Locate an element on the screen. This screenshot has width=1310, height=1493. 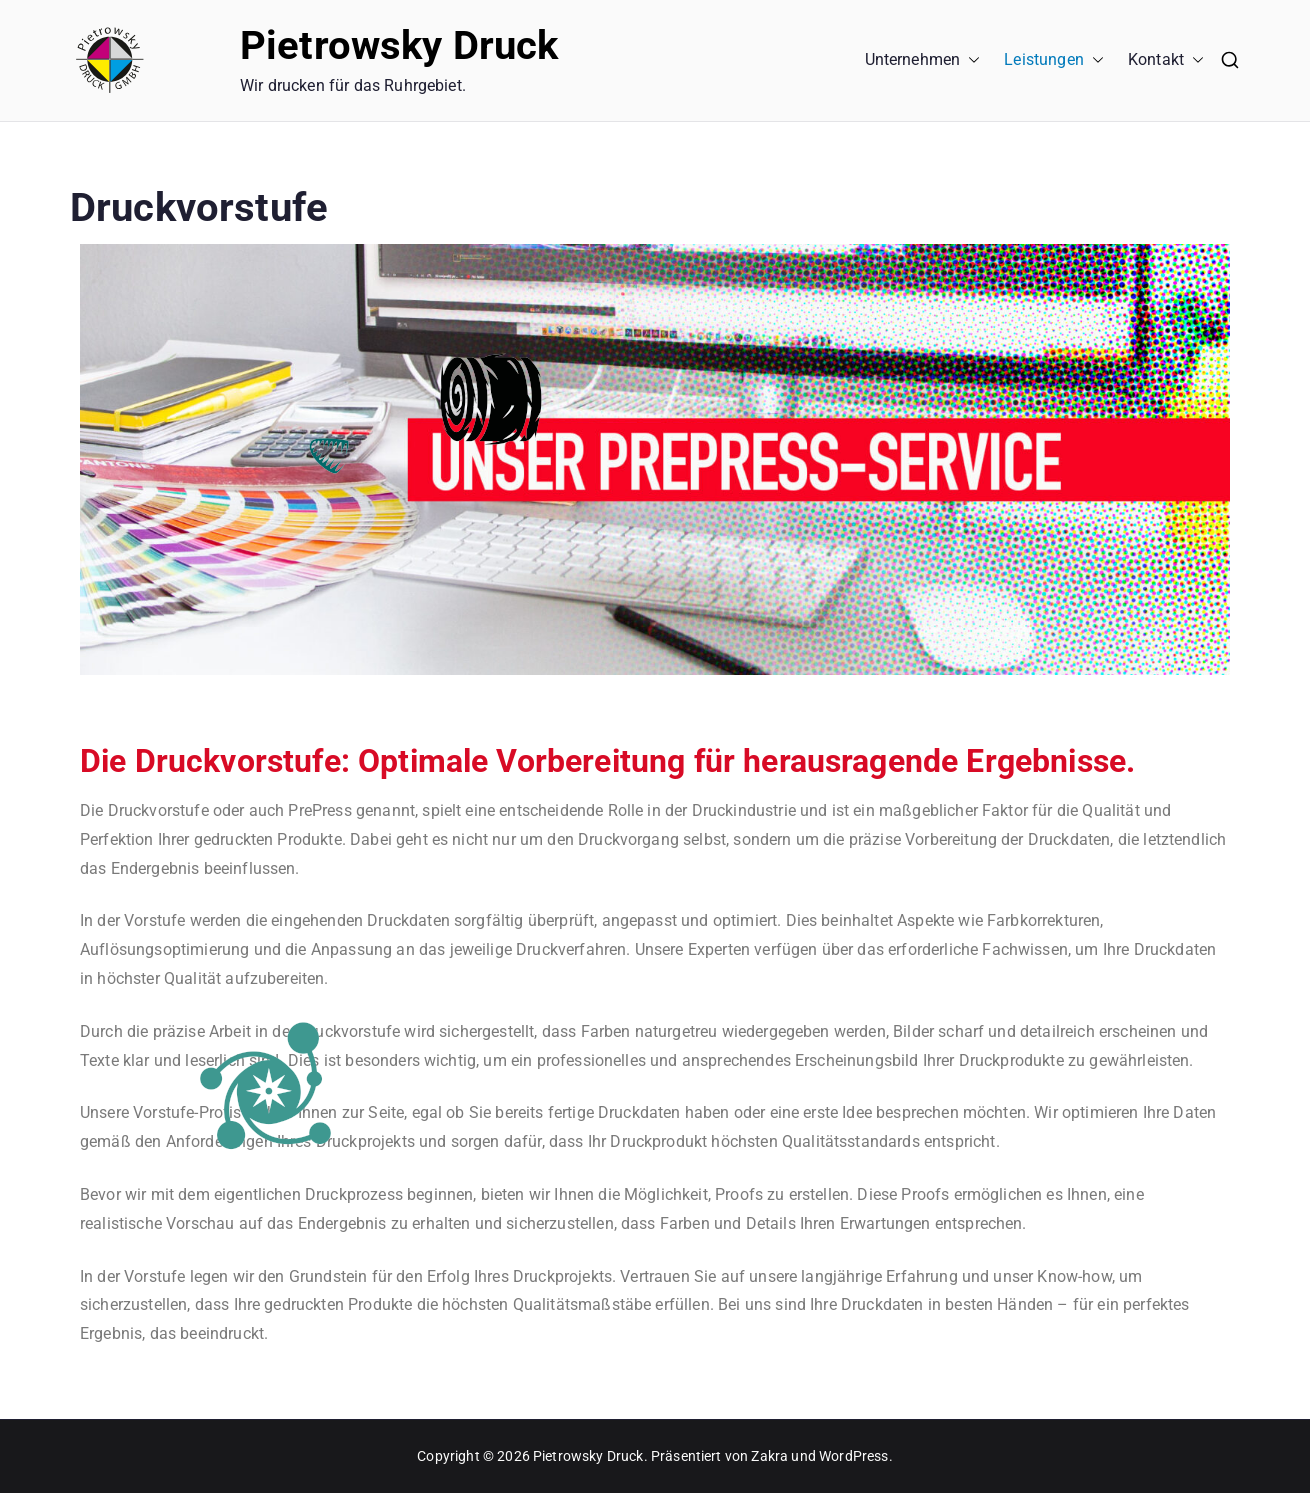
hay bale resource in farming simulation game is located at coordinates (491, 399).